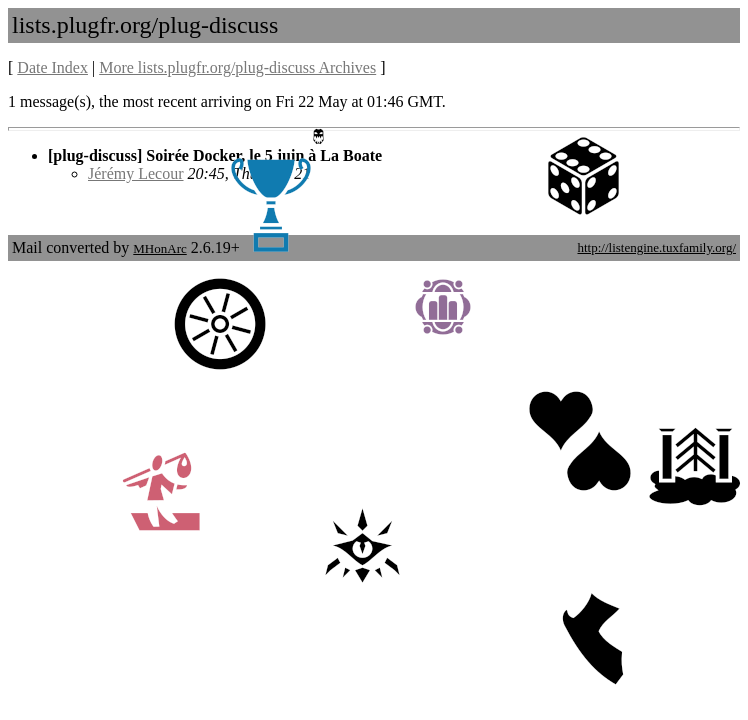  I want to click on select Peru as your country or region, so click(593, 638).